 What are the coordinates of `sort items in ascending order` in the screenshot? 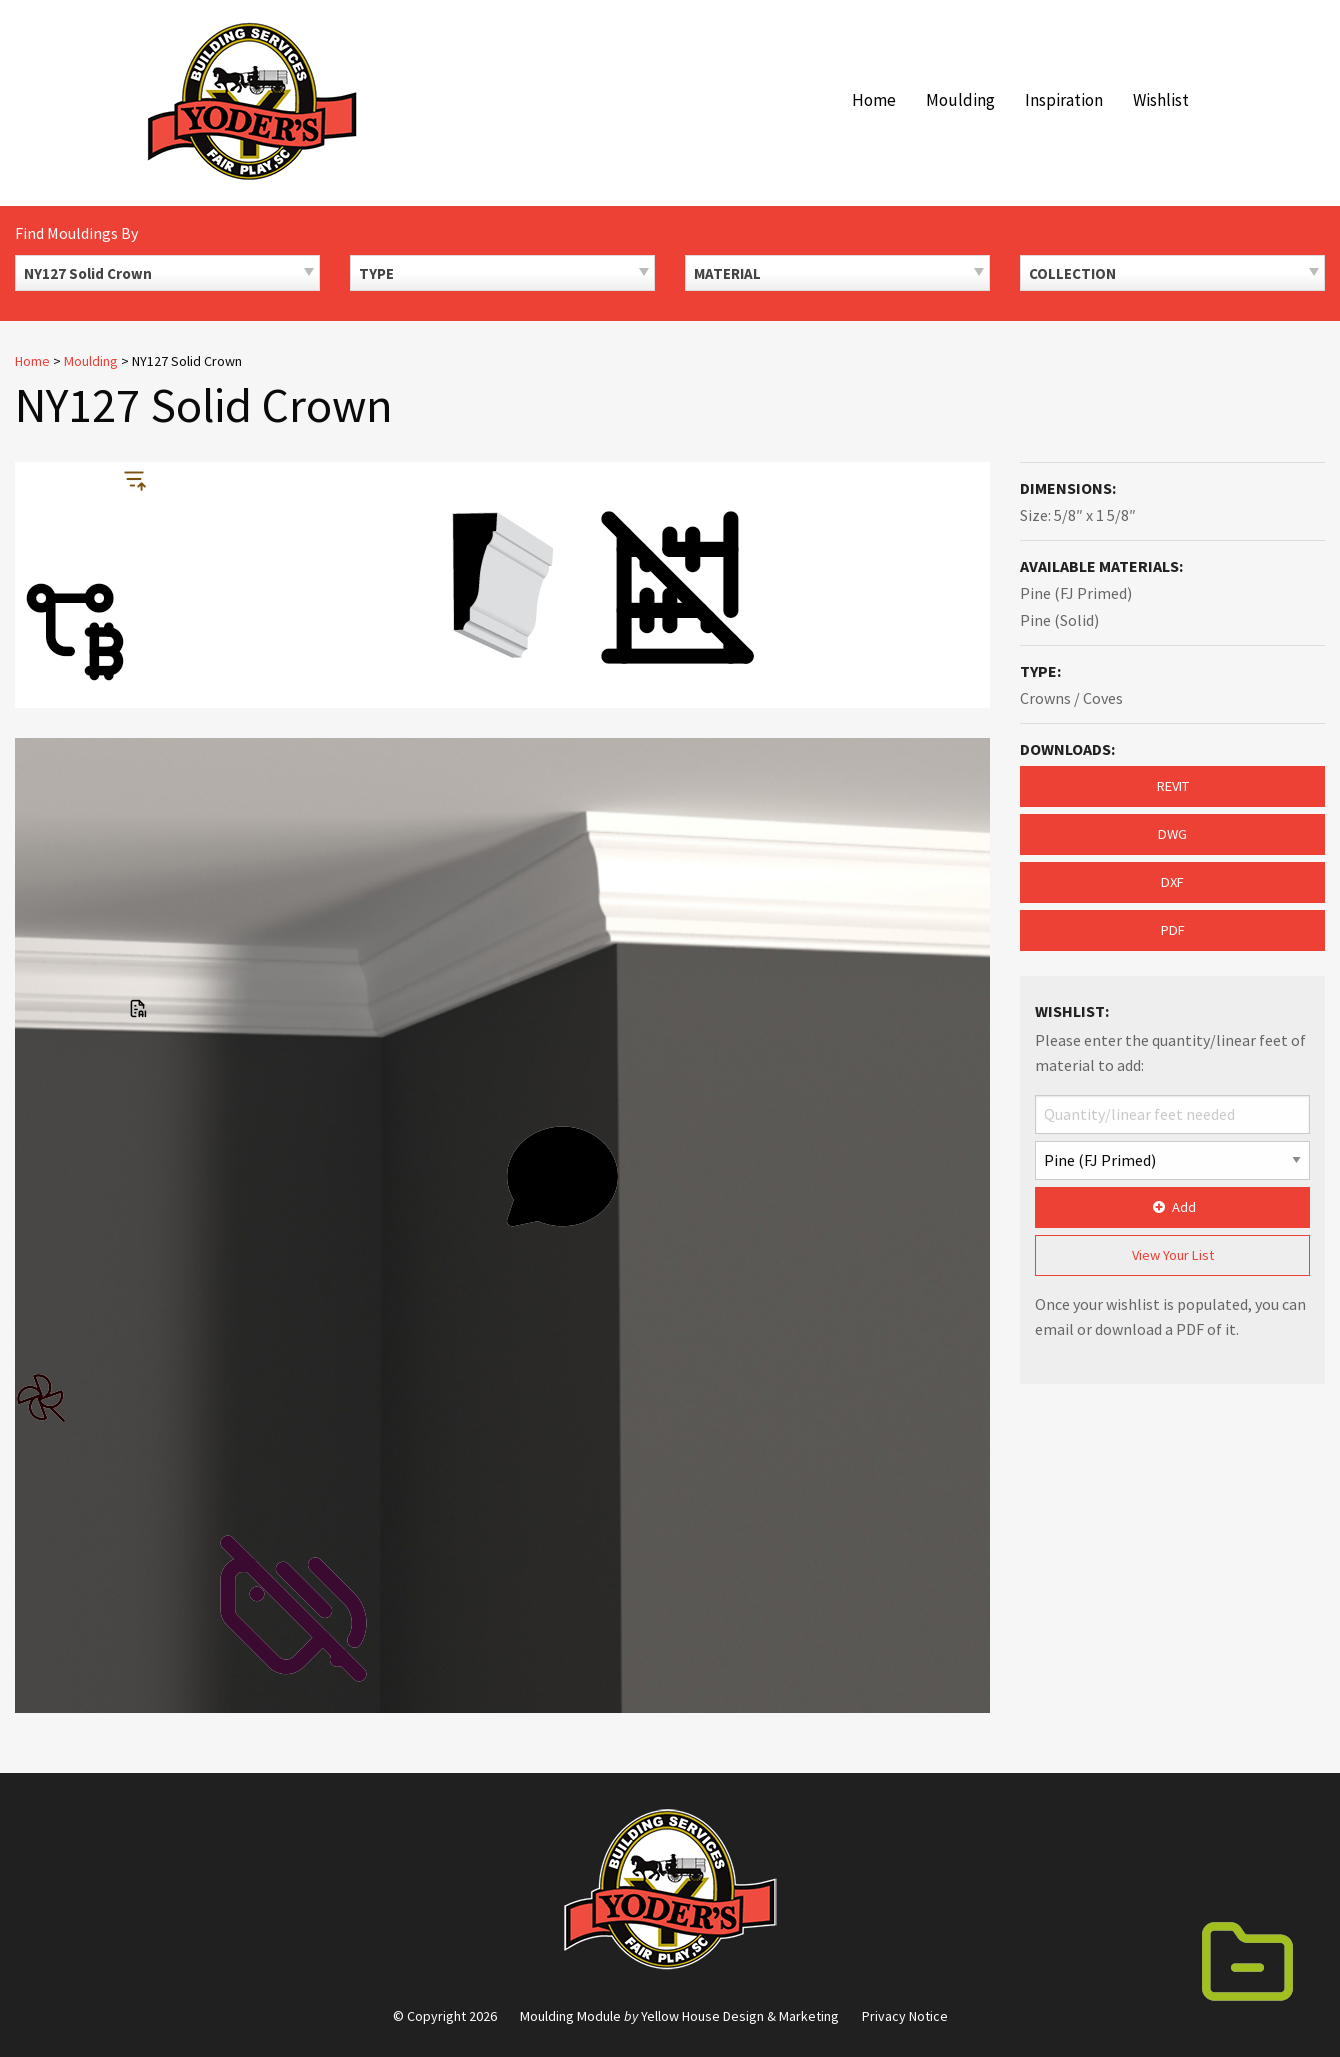 It's located at (134, 479).